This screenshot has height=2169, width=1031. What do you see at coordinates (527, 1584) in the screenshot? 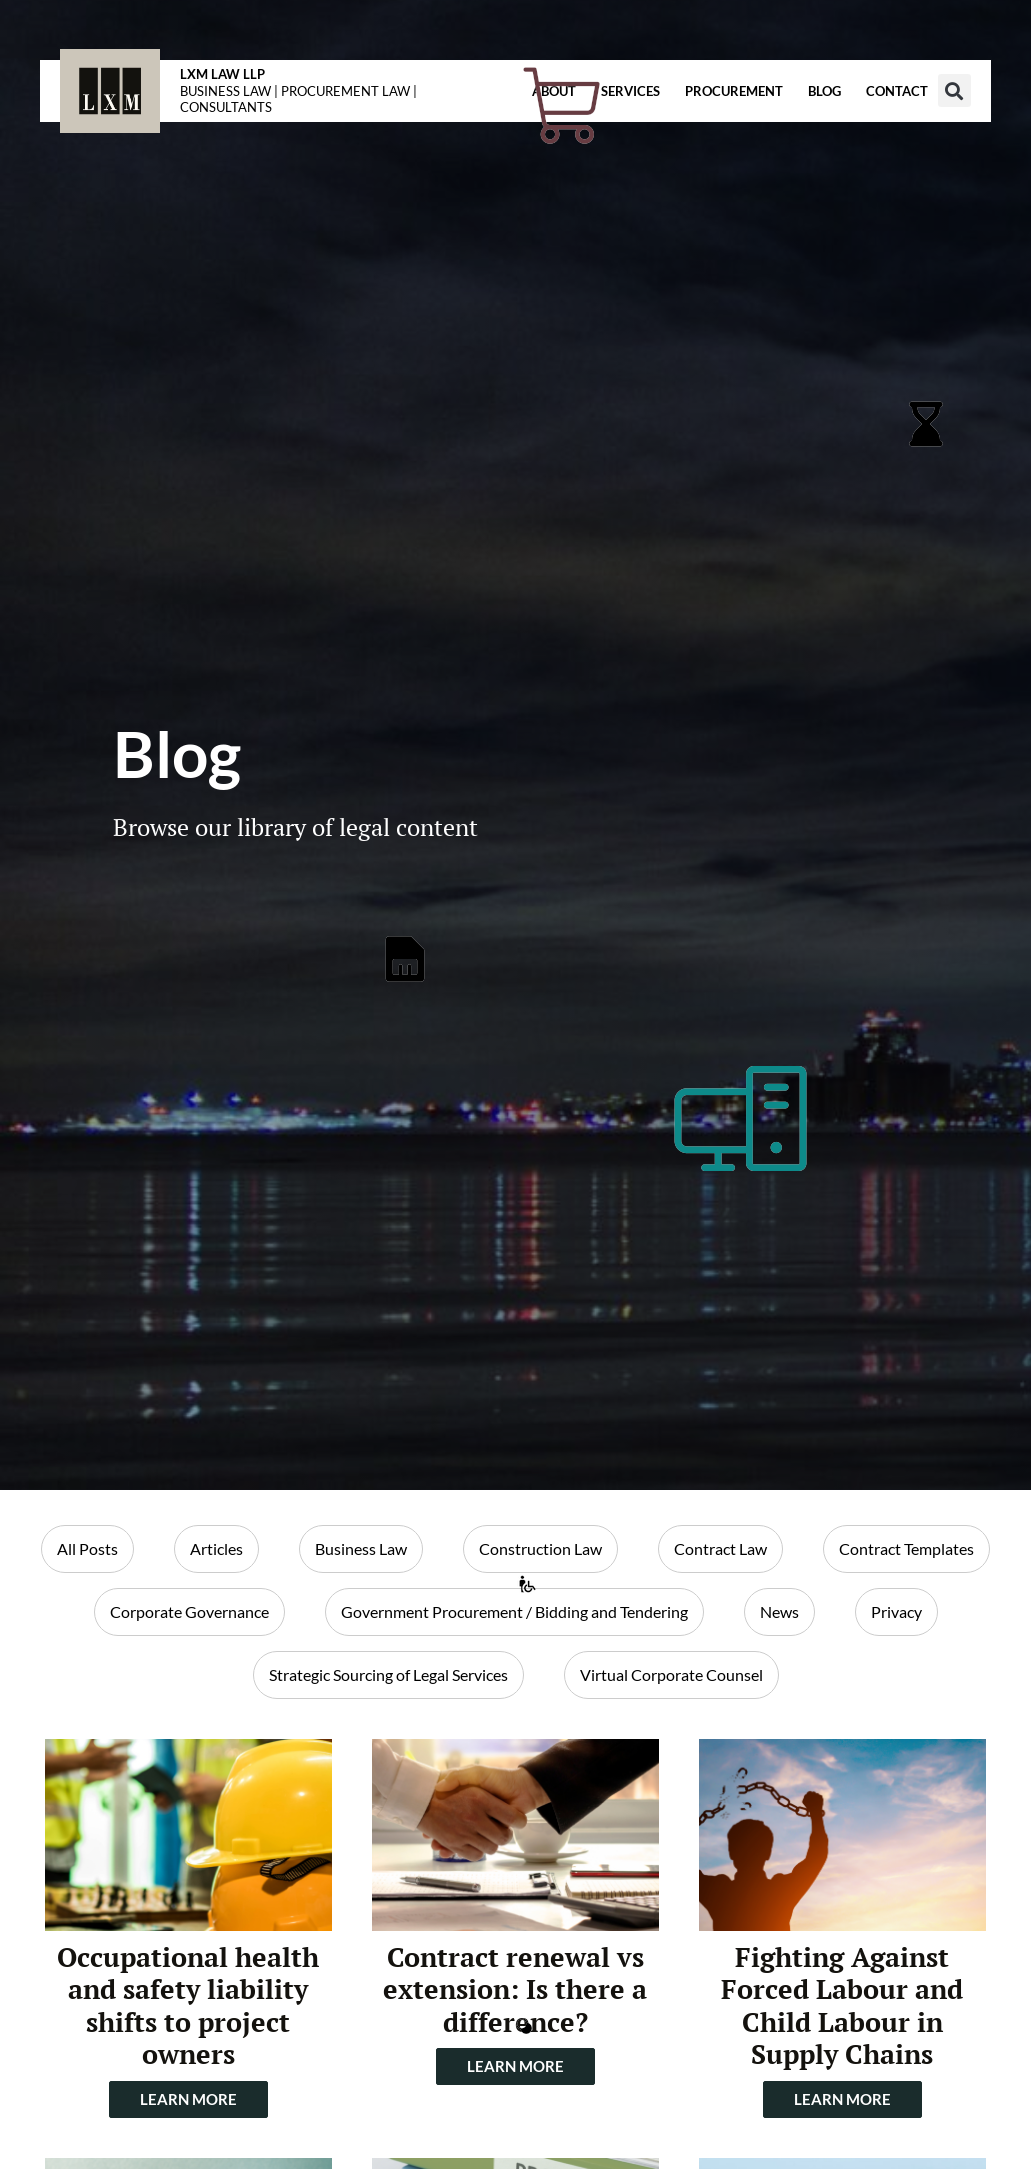
I see `wheelchair accessible pickup location` at bounding box center [527, 1584].